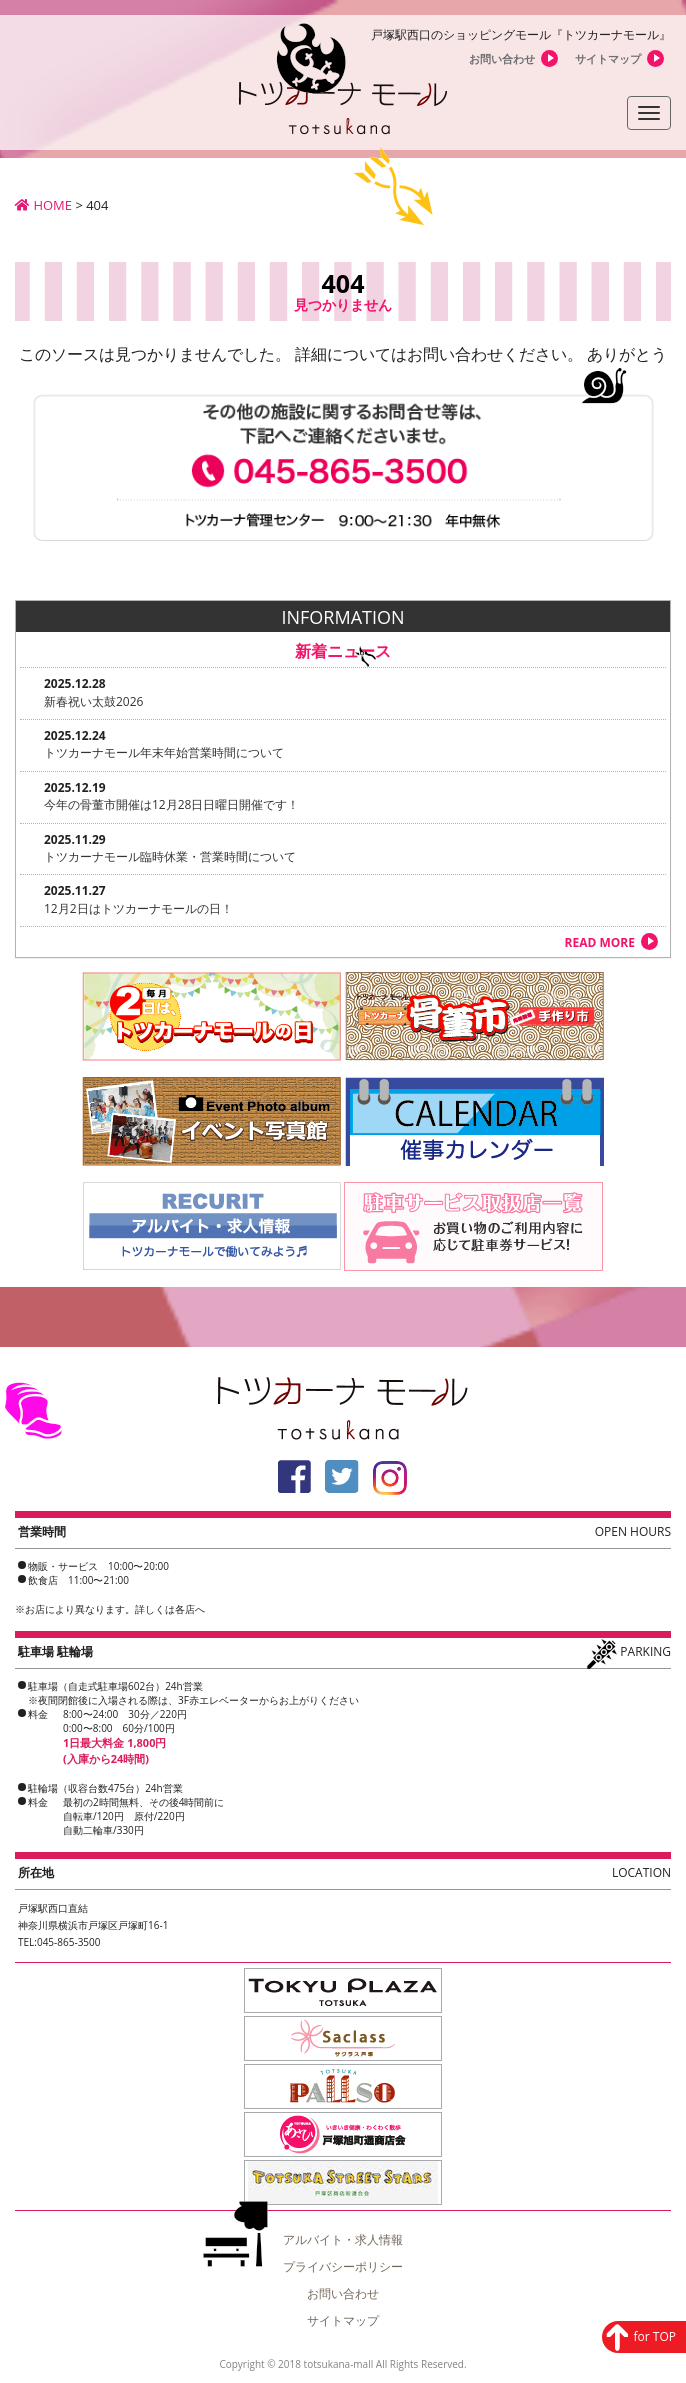  Describe the element at coordinates (33, 1411) in the screenshot. I see `bread or bakery item in a cooking game` at that location.